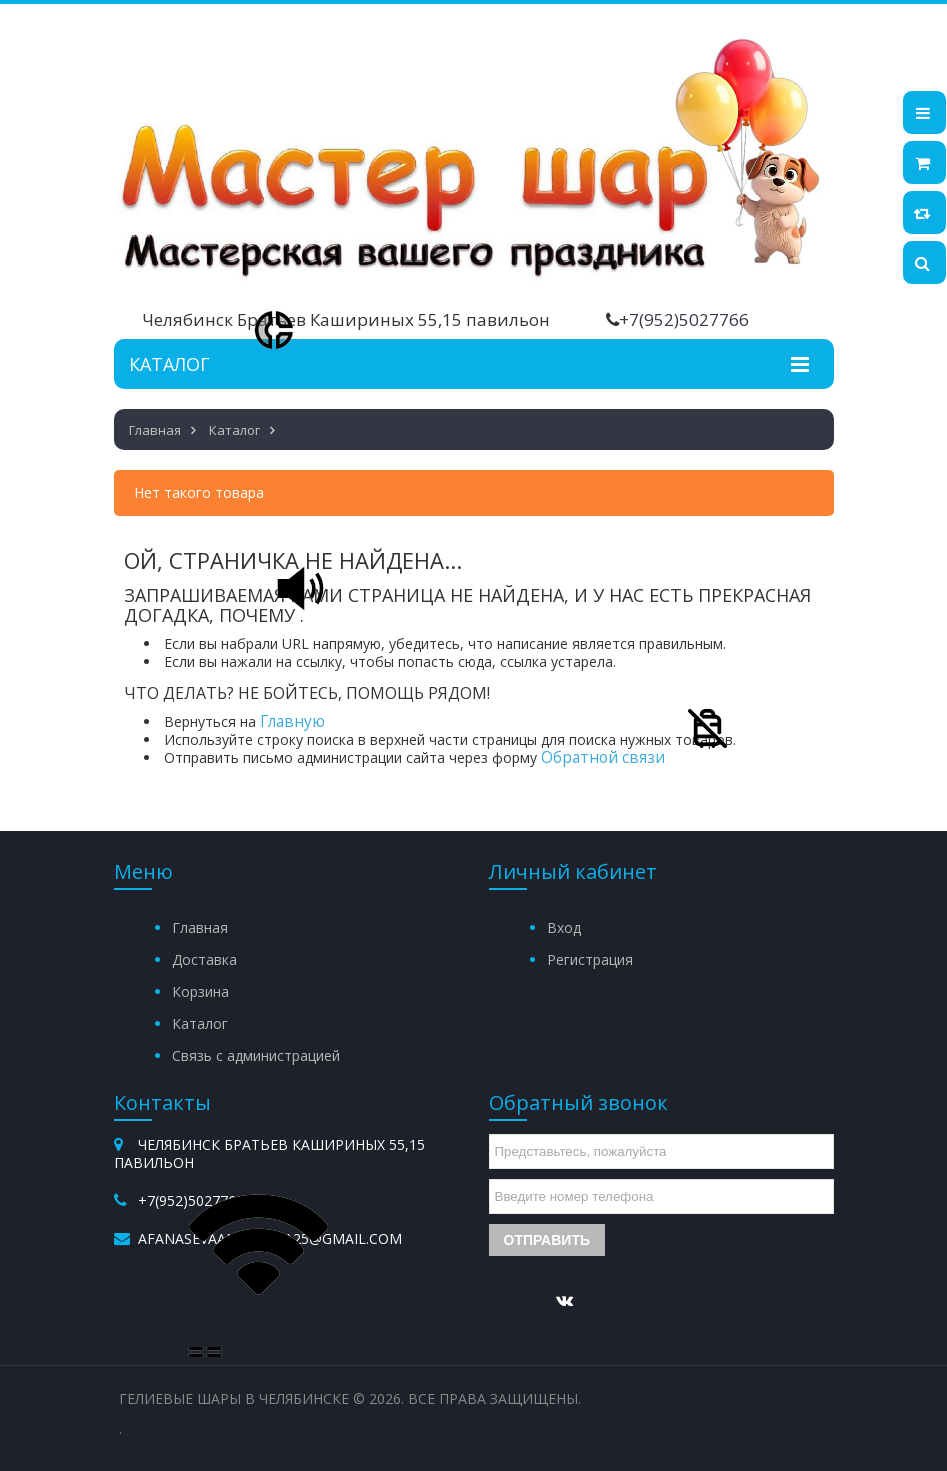 This screenshot has height=1471, width=947. Describe the element at coordinates (300, 588) in the screenshot. I see `adjust audio volume to medium level` at that location.